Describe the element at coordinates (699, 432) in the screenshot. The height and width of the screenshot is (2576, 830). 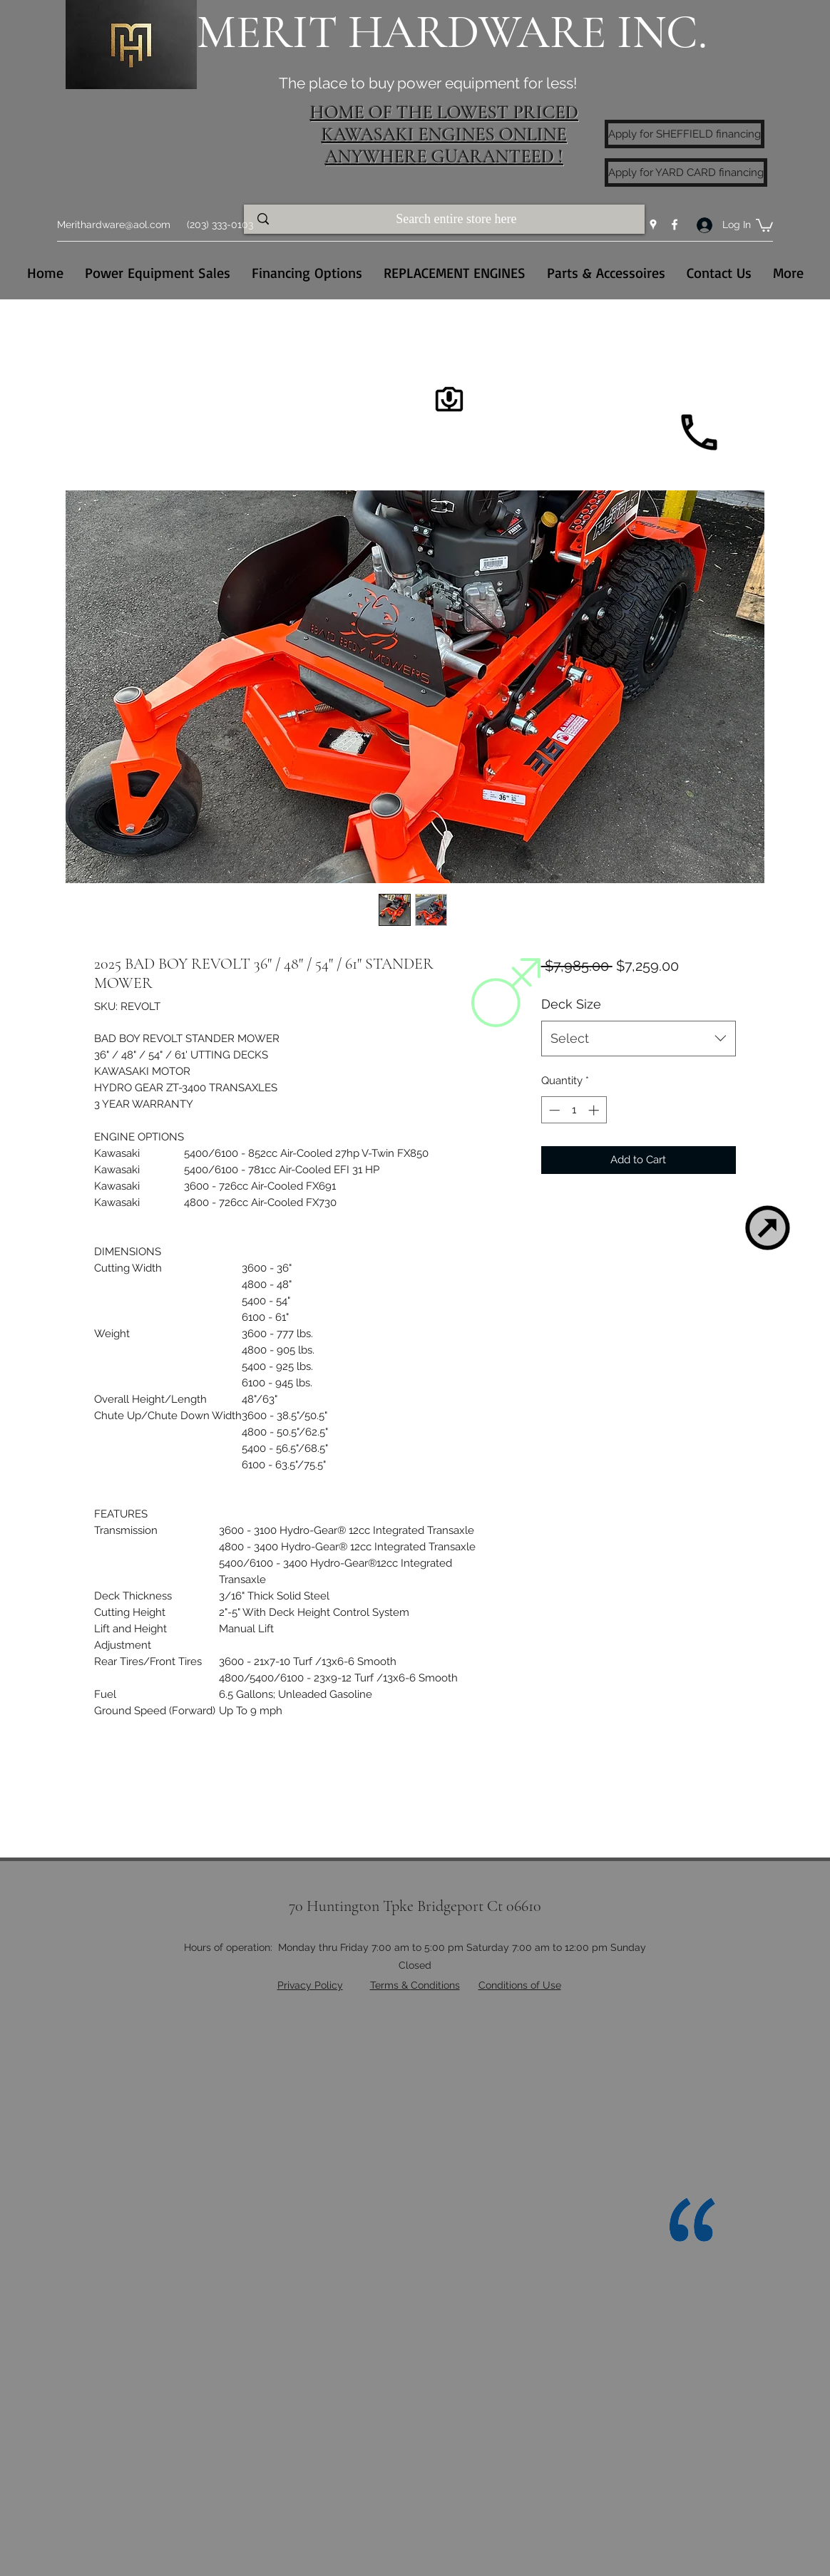
I see `make a phone call` at that location.